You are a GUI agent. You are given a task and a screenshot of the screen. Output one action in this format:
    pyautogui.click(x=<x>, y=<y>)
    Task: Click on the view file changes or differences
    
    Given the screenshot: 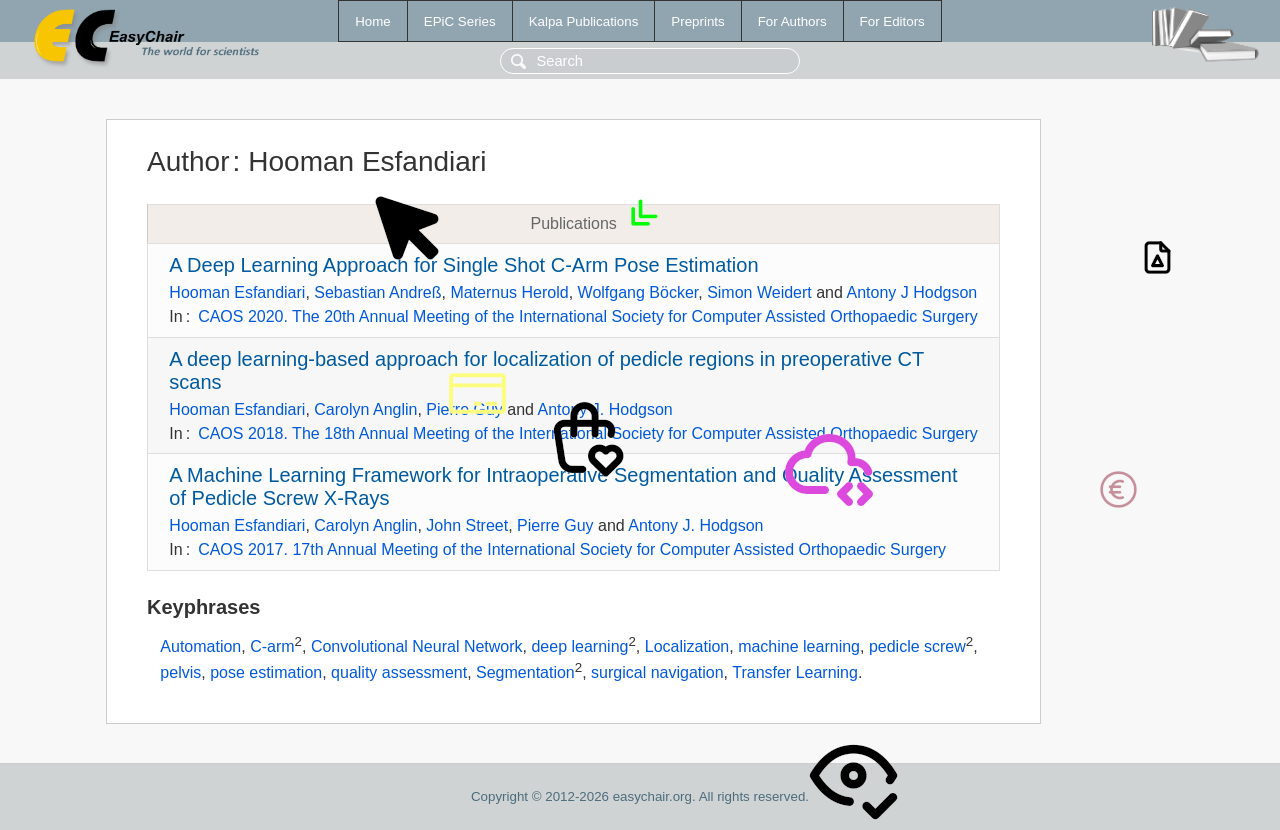 What is the action you would take?
    pyautogui.click(x=1157, y=257)
    